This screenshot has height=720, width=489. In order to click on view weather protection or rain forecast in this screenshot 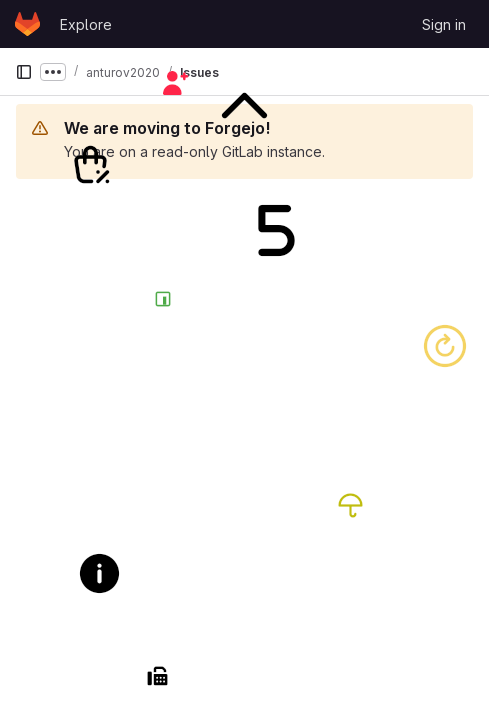, I will do `click(350, 505)`.